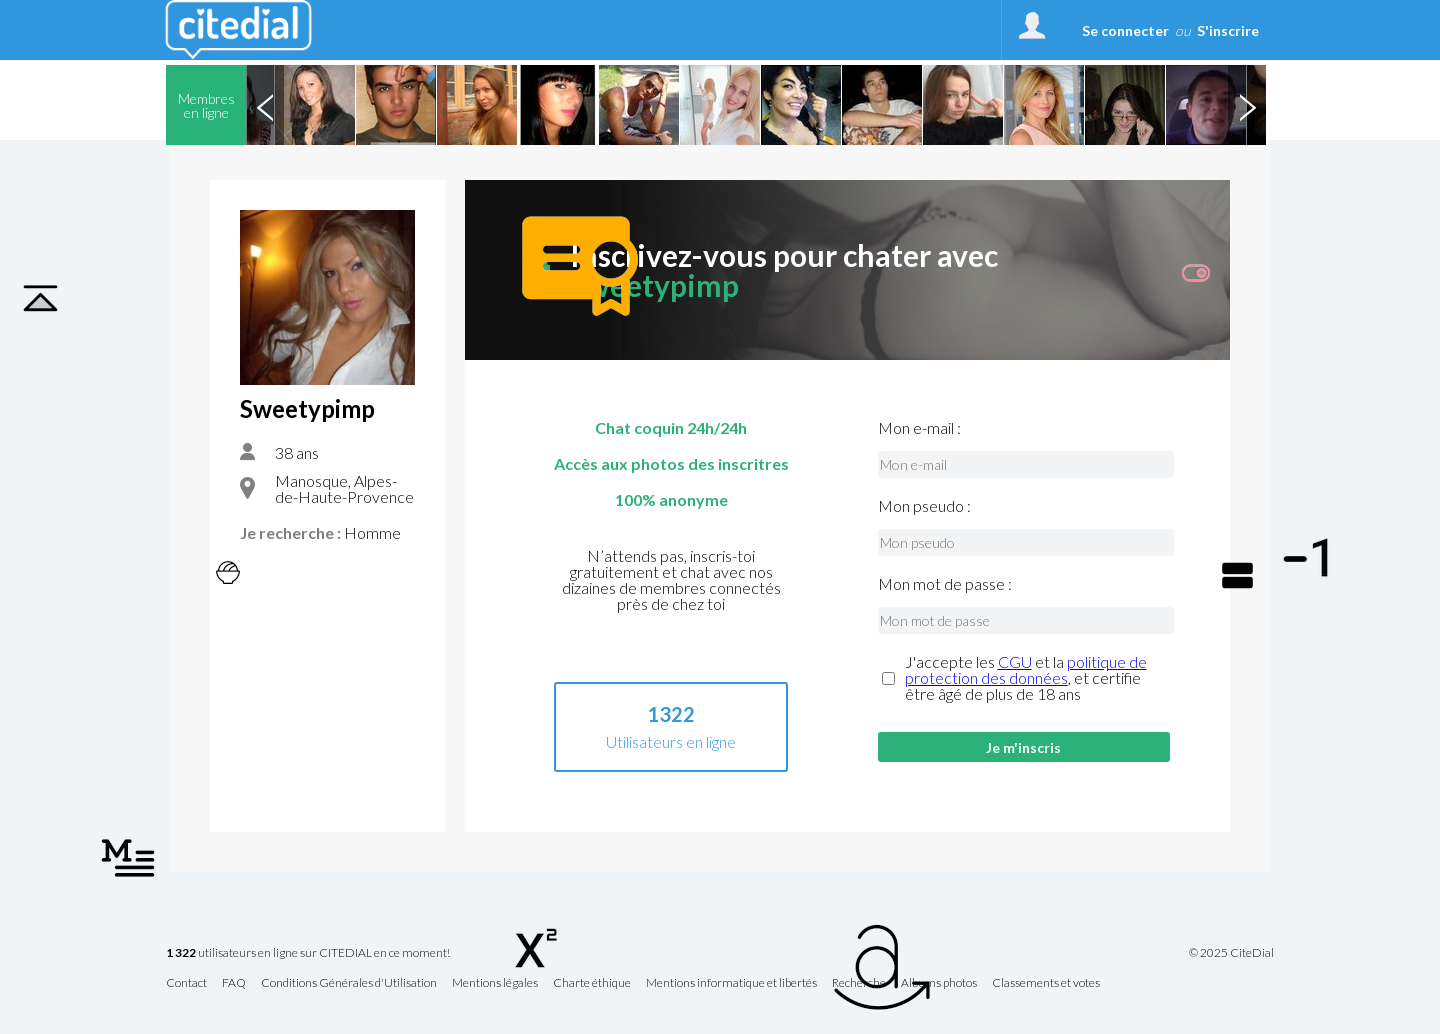 Image resolution: width=1440 pixels, height=1034 pixels. I want to click on toggle switch in the "on" or enabled position, so click(1196, 273).